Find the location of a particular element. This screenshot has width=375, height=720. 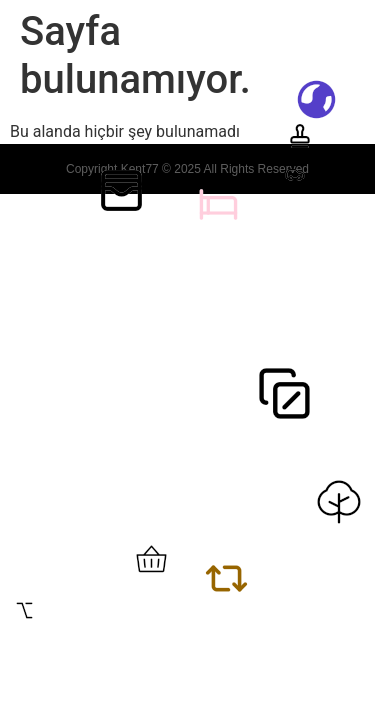

access nature or park-related content is located at coordinates (339, 502).